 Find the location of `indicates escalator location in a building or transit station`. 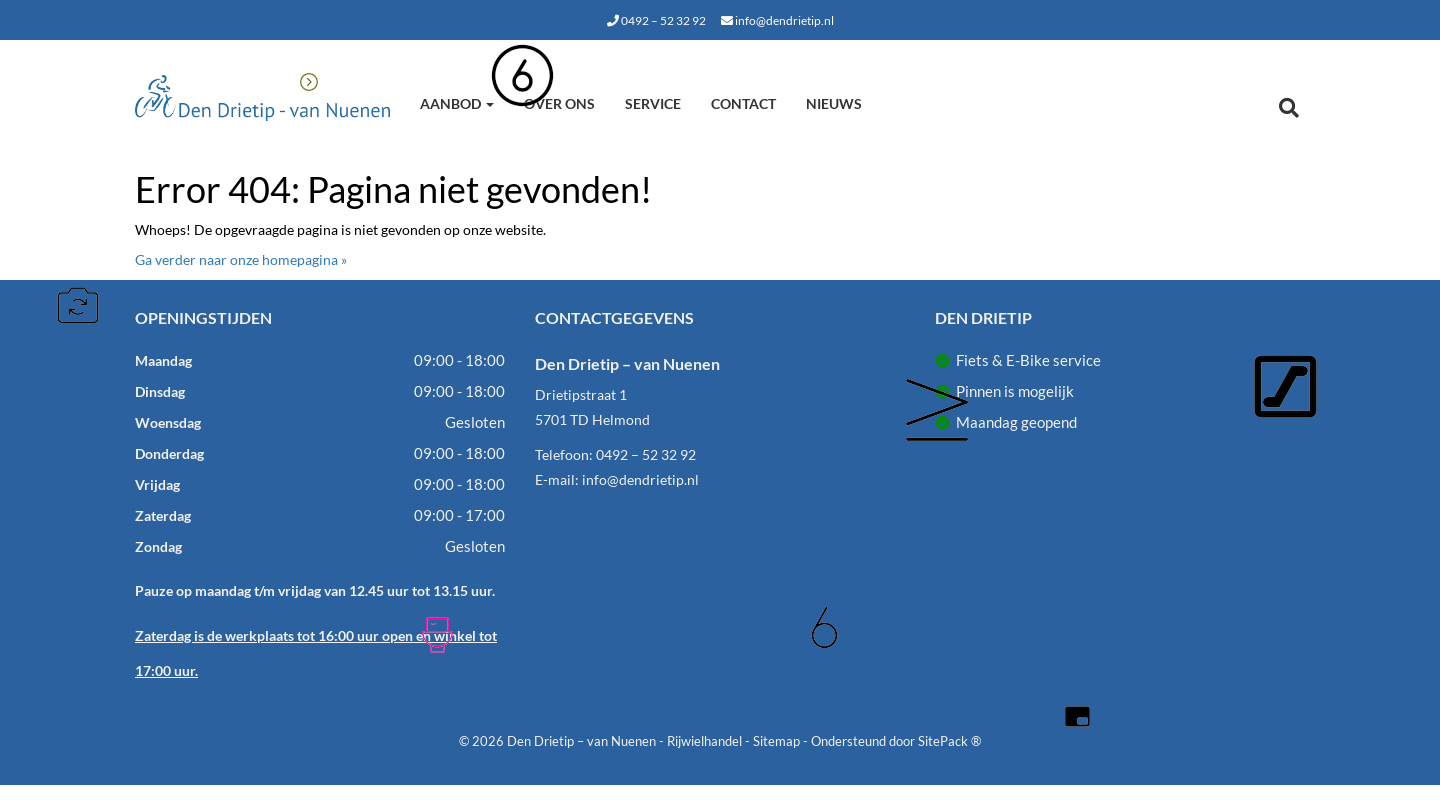

indicates escalator location in a building or transit station is located at coordinates (1285, 386).